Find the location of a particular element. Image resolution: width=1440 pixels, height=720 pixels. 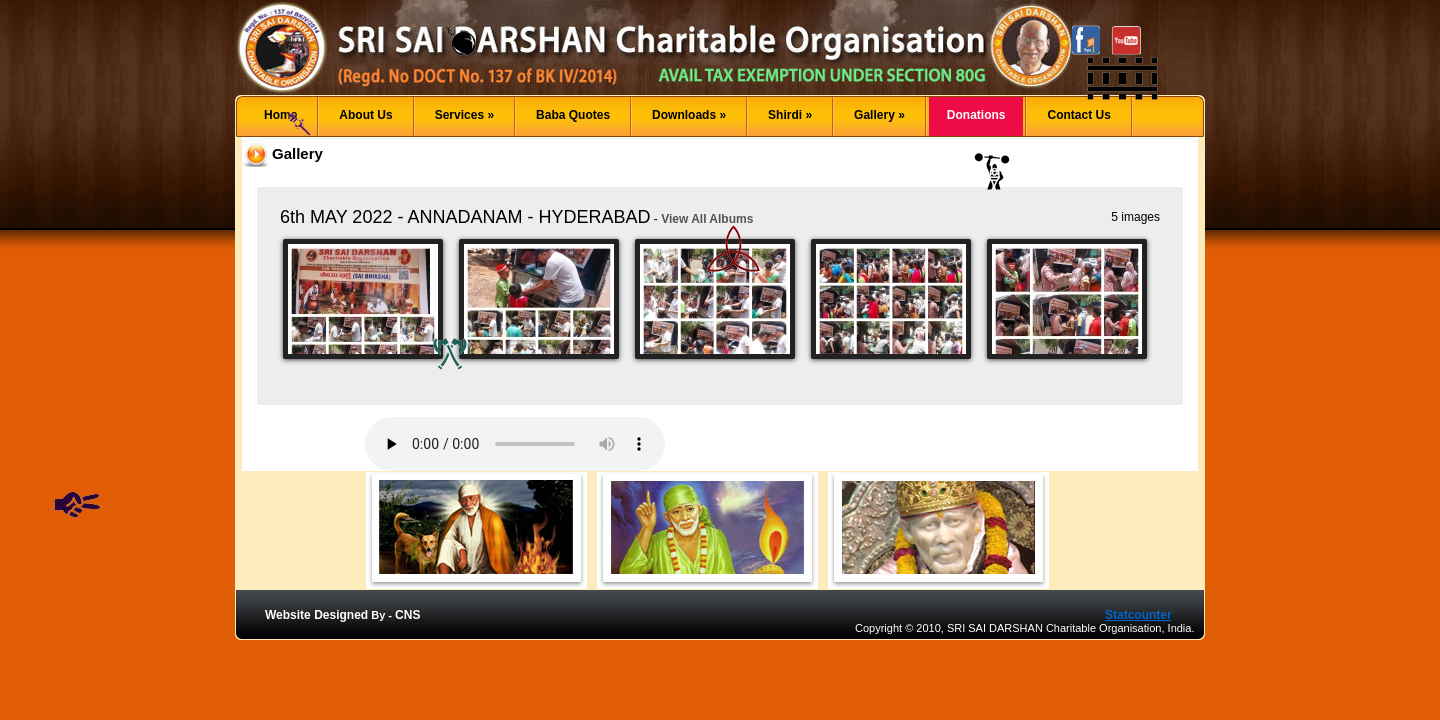

fire laser weapon or special attack is located at coordinates (299, 124).